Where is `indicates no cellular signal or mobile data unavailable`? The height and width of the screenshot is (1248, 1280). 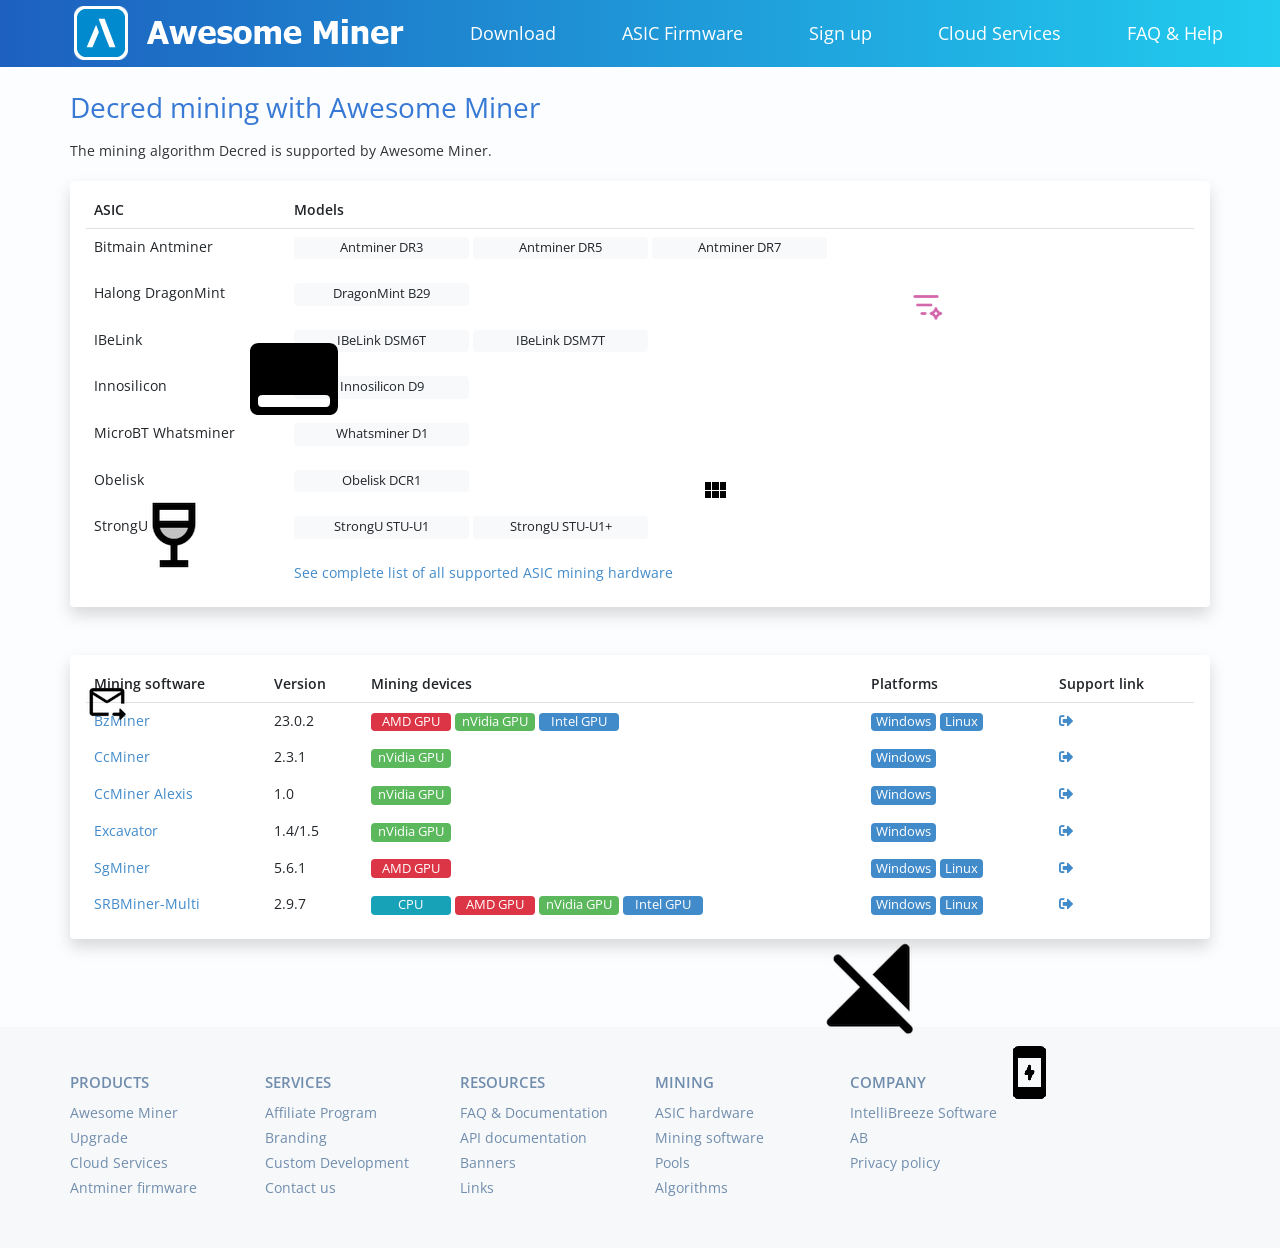 indicates no cellular signal or mobile data unavailable is located at coordinates (869, 986).